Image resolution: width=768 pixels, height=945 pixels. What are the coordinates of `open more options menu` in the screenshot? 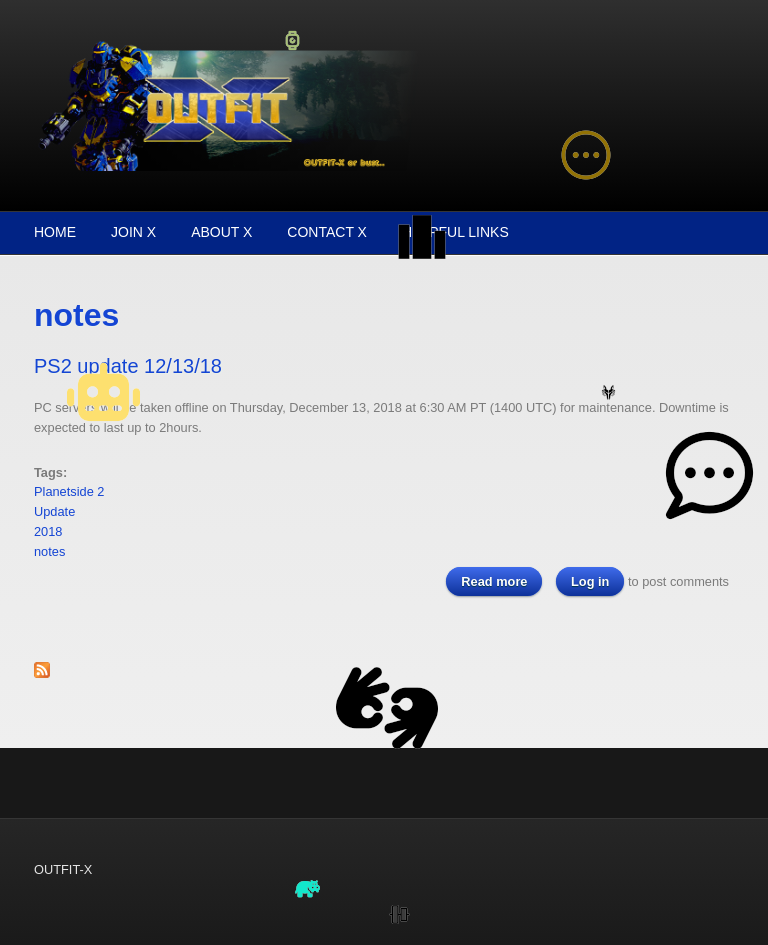 It's located at (586, 155).